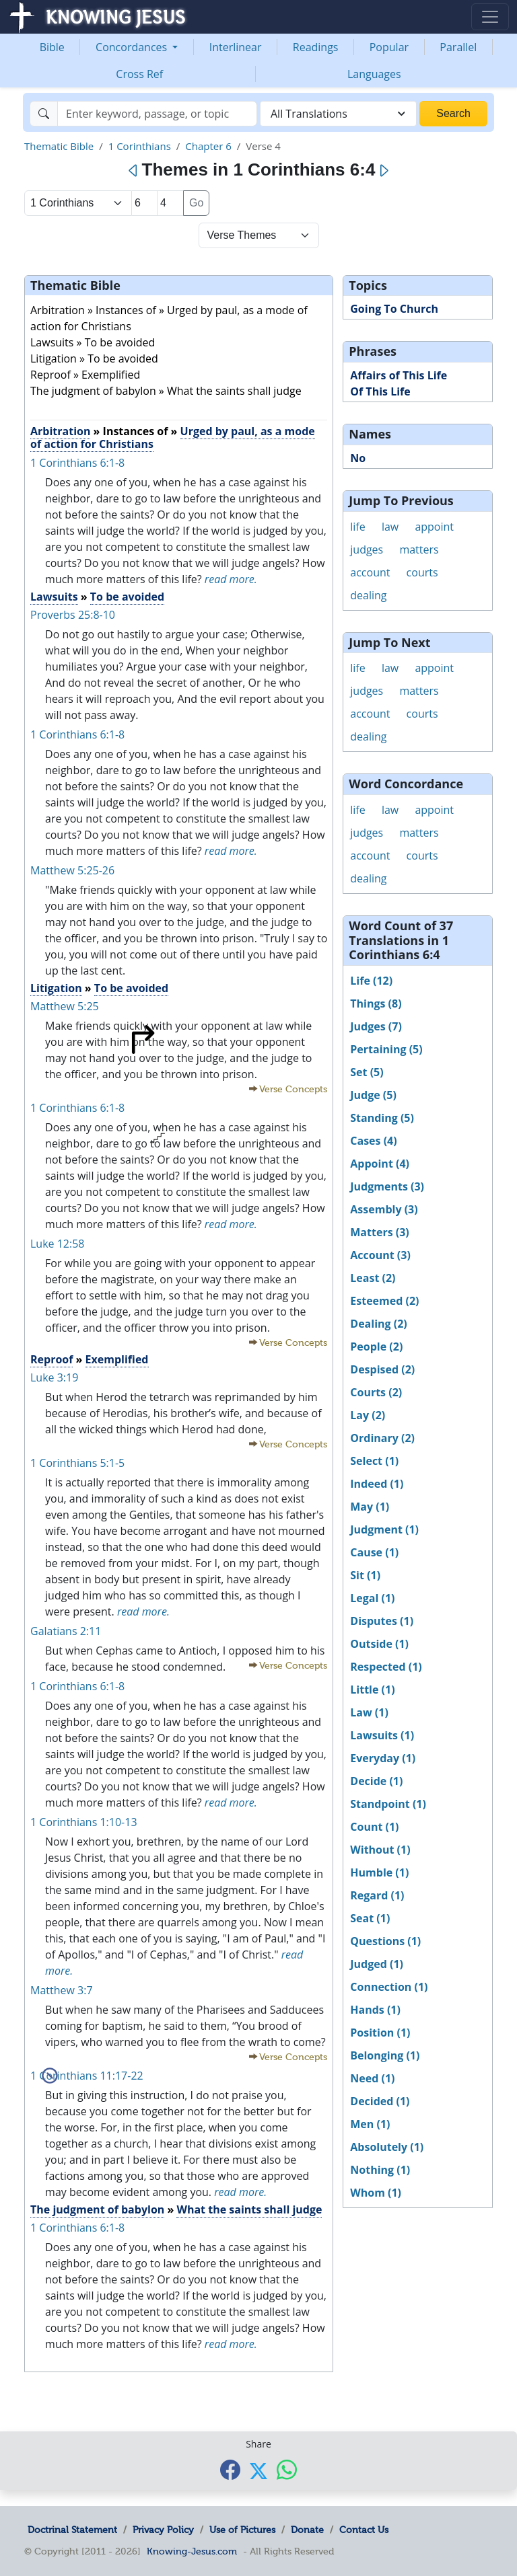 The image size is (517, 2576). I want to click on indicates a prohibited or restricted action, so click(50, 2076).